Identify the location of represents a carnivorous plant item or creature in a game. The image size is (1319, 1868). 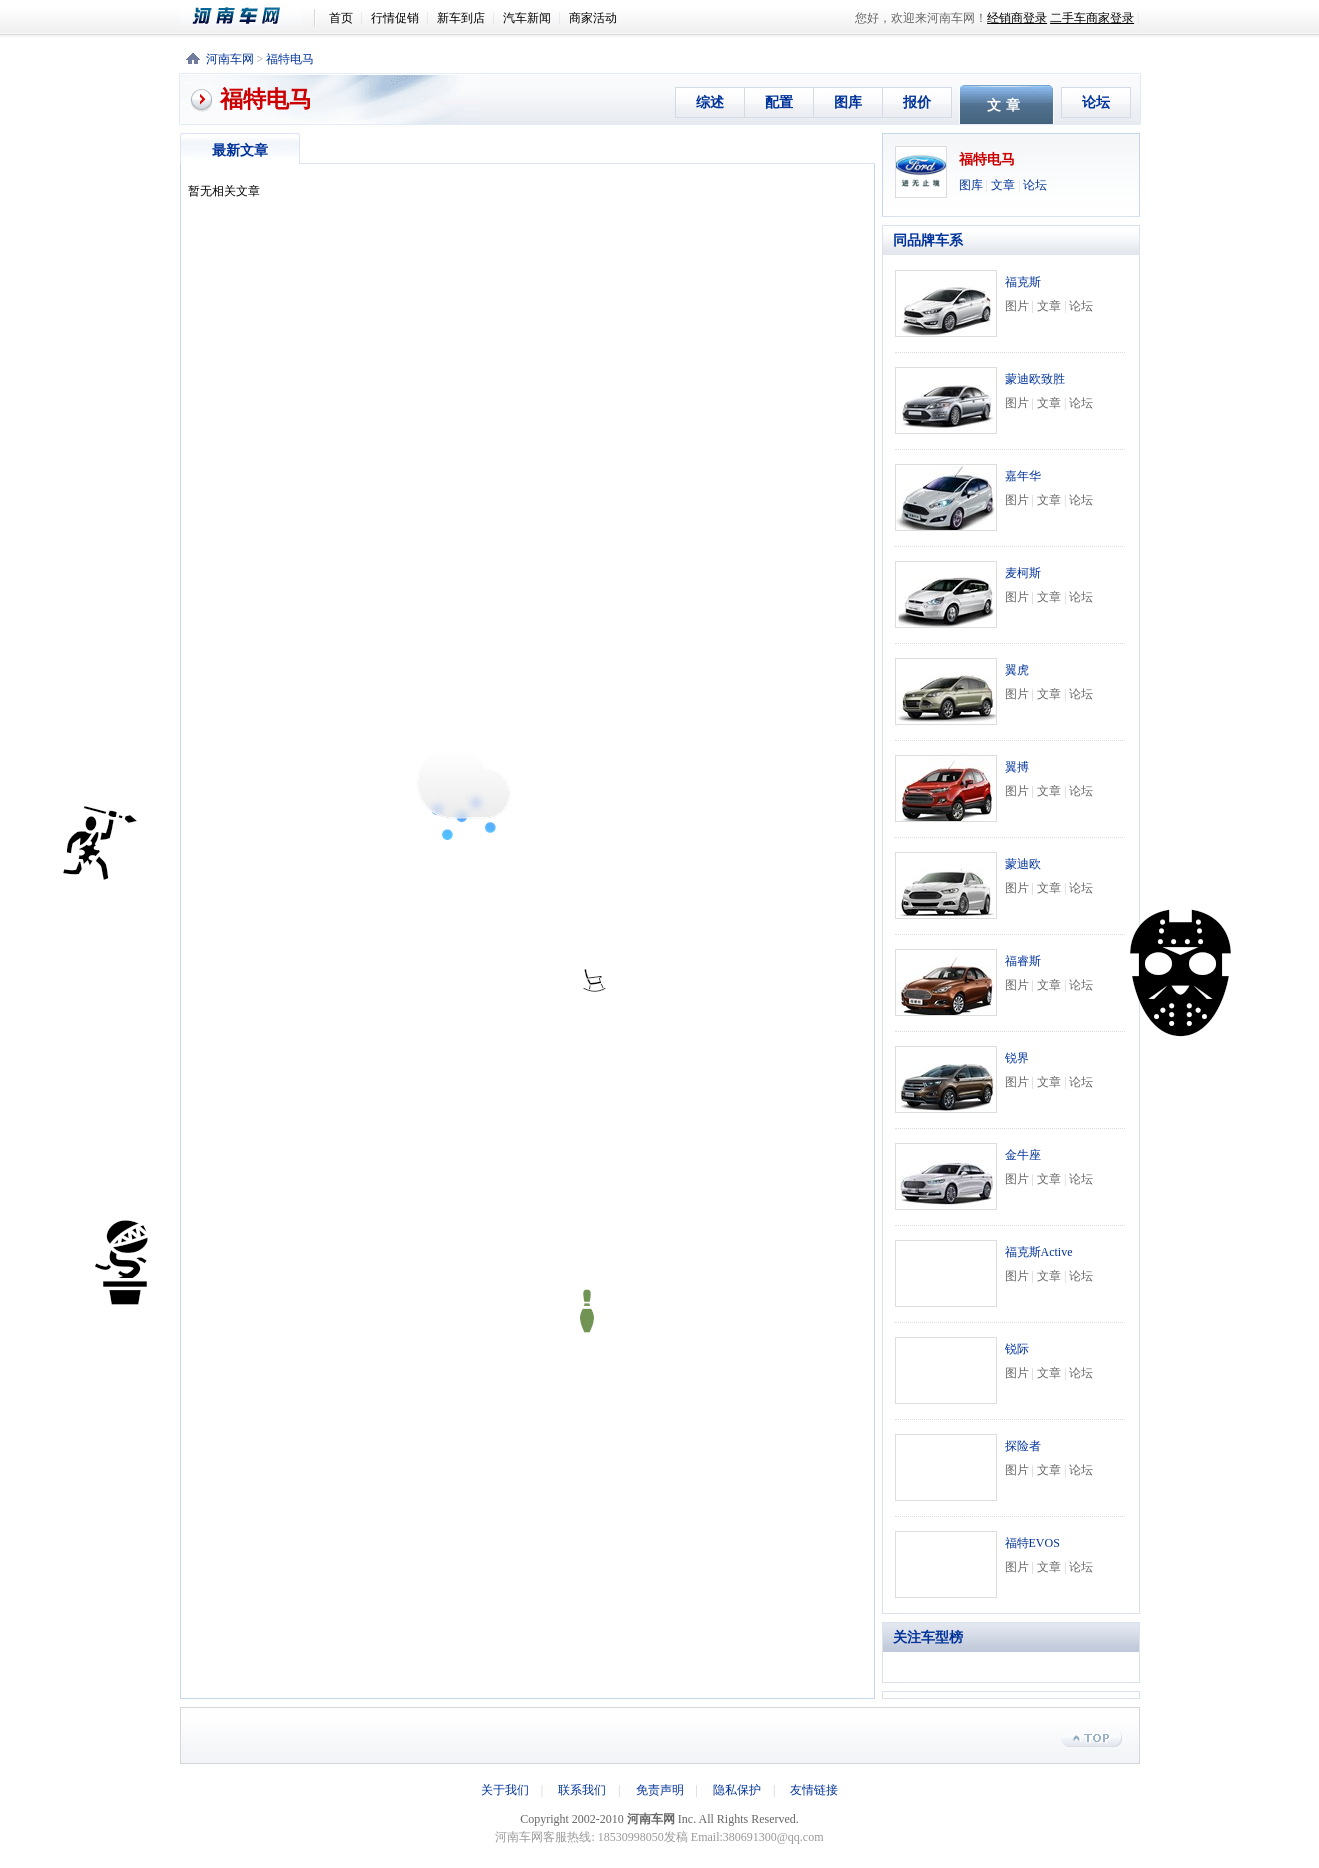
(125, 1262).